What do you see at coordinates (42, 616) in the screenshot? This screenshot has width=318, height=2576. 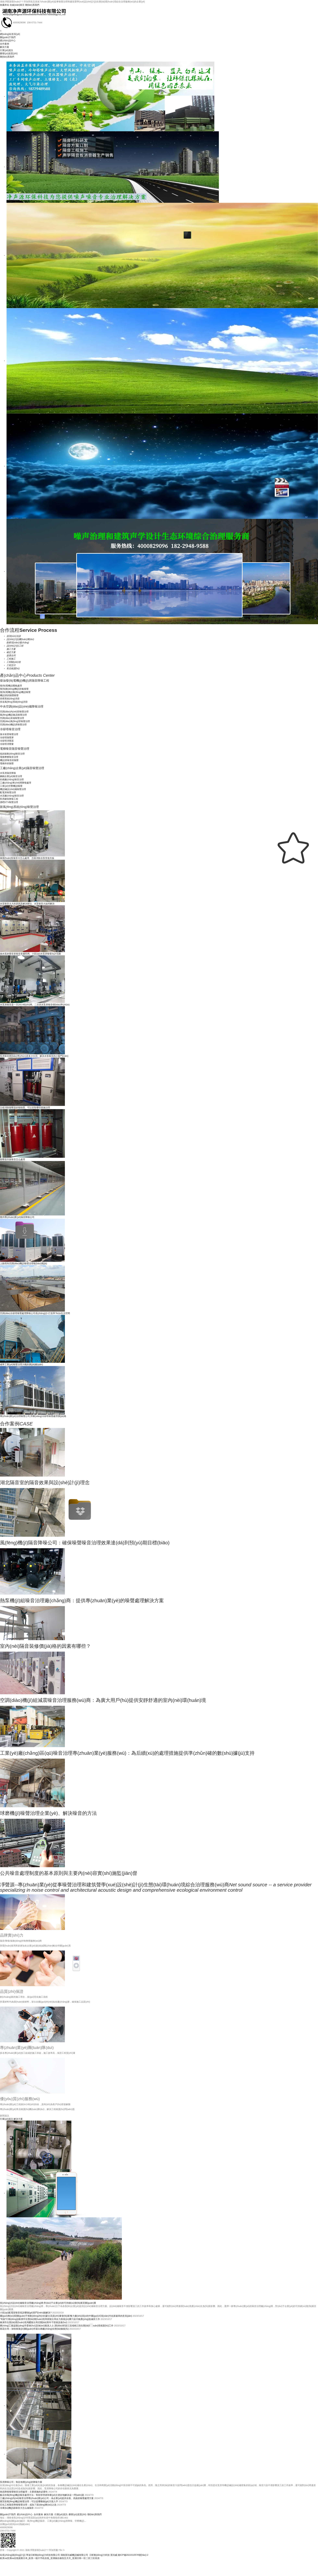 I see `open the app drawer or launcher` at bounding box center [42, 616].